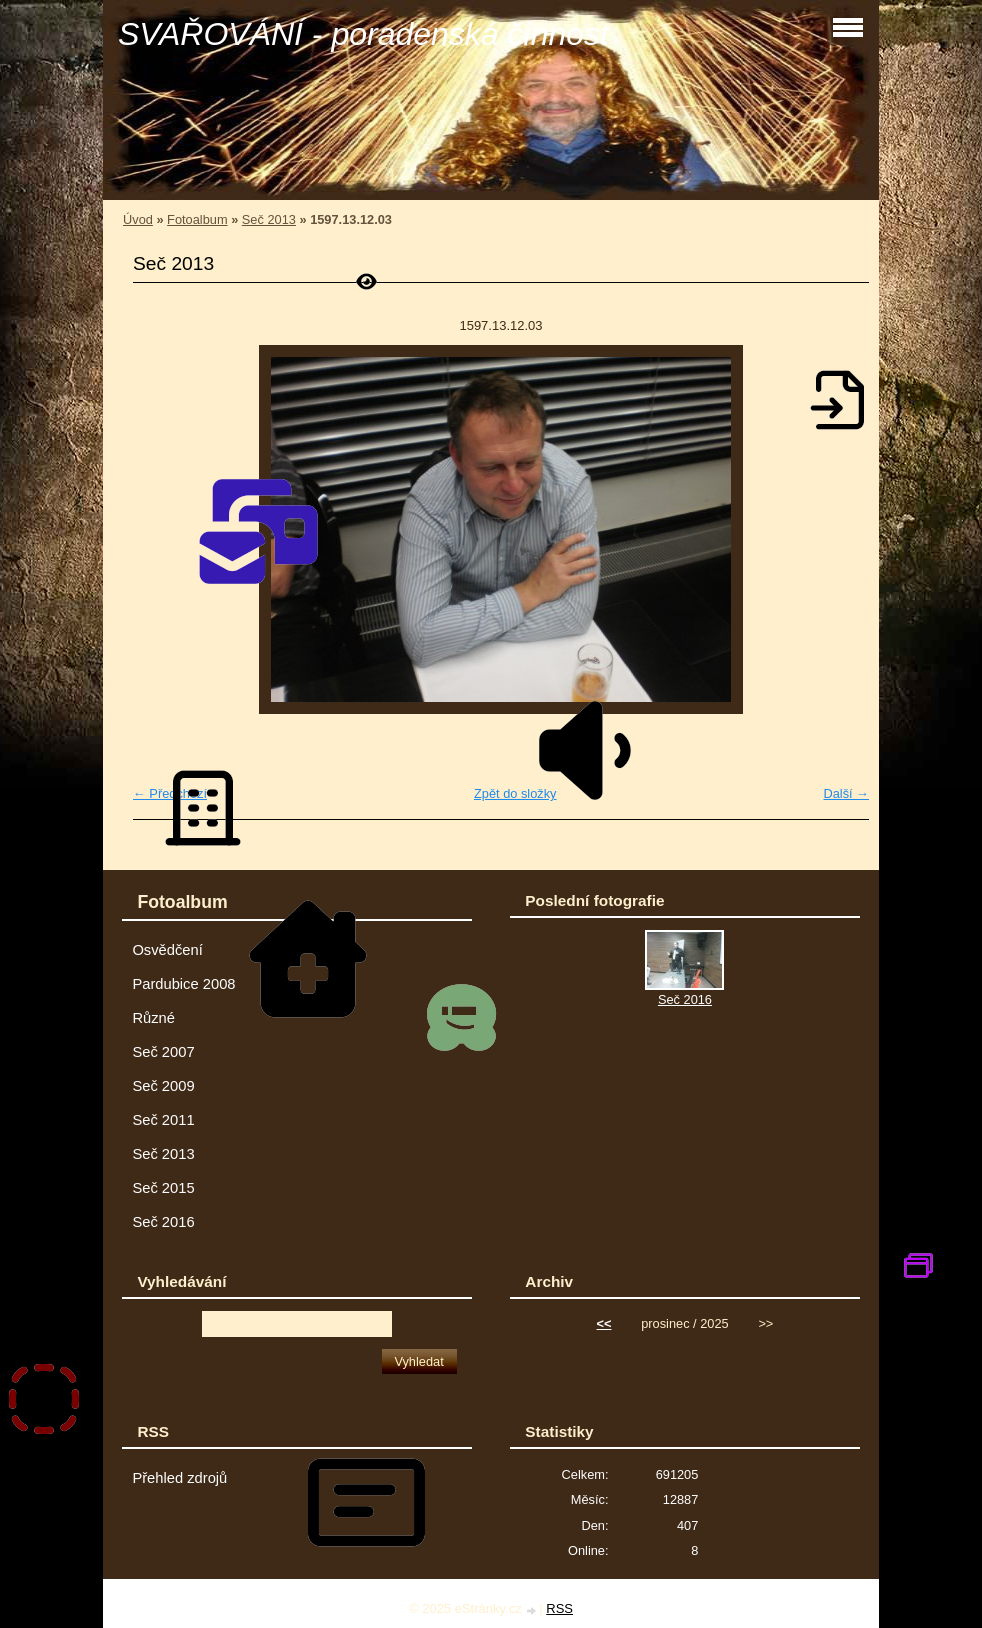  What do you see at coordinates (203, 808) in the screenshot?
I see `view building or property details` at bounding box center [203, 808].